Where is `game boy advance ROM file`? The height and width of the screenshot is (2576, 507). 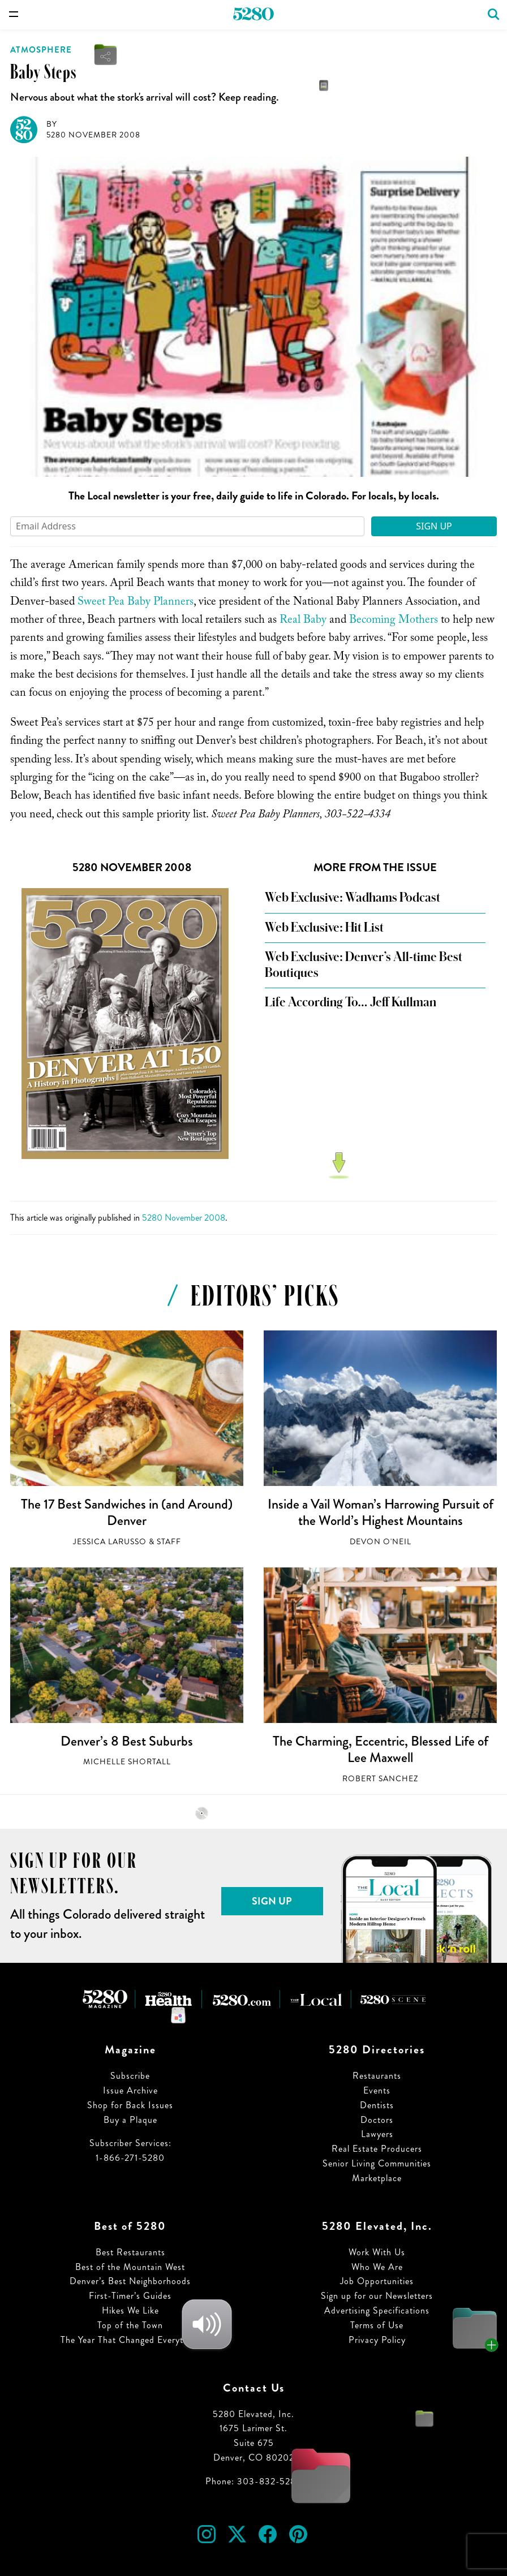
game boy advance ROM file is located at coordinates (324, 85).